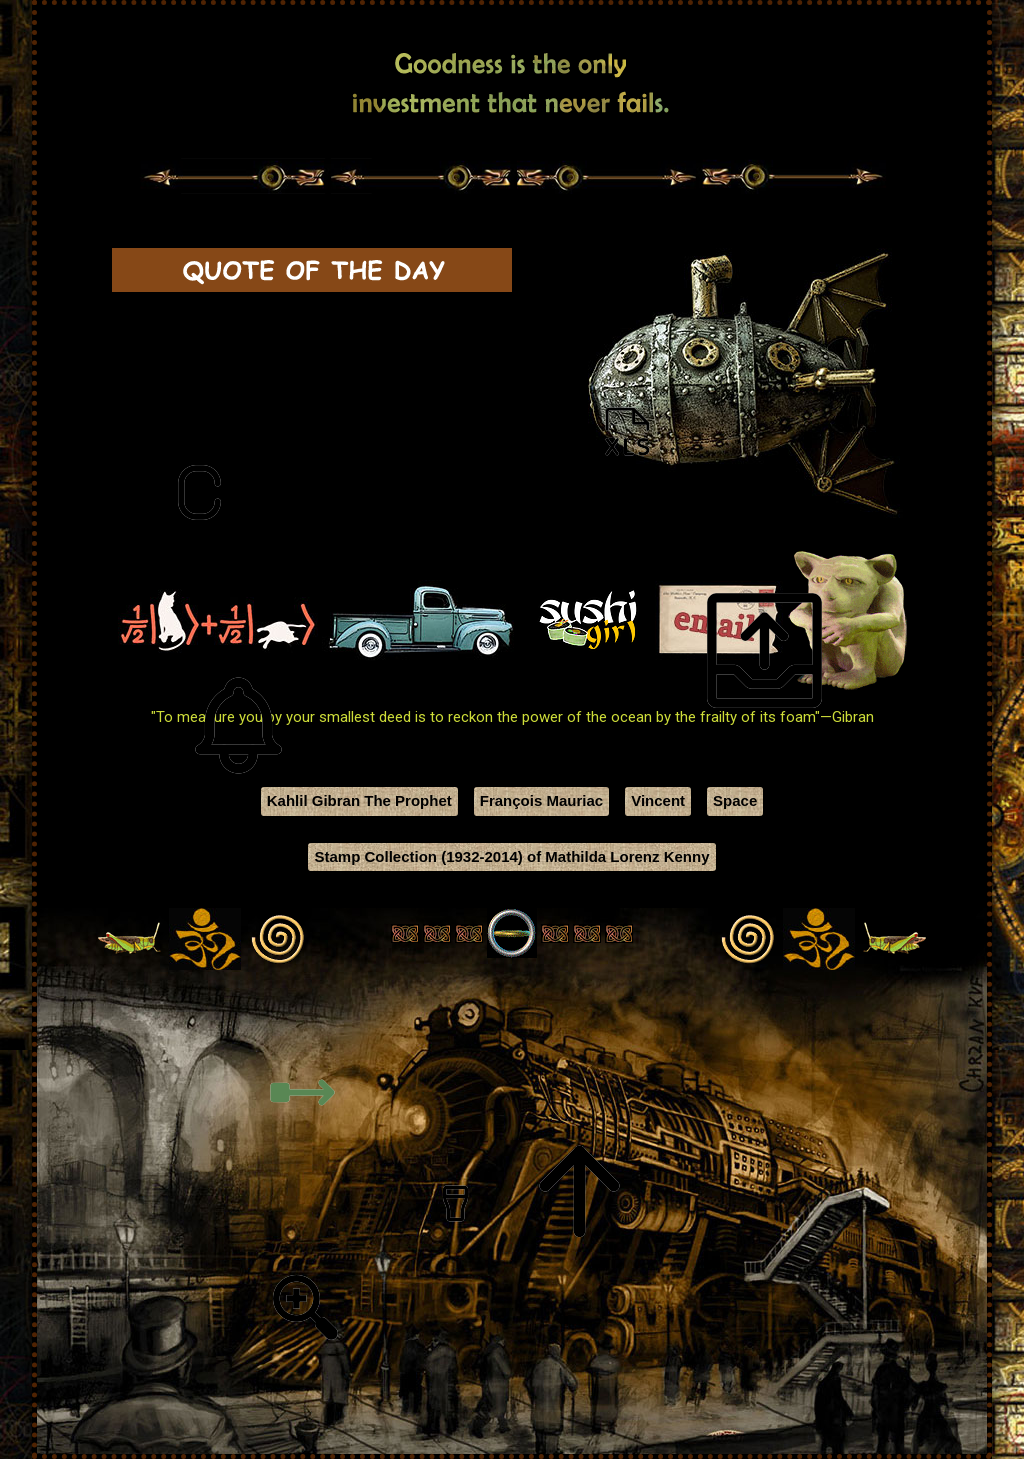 The image size is (1024, 1459). What do you see at coordinates (579, 1191) in the screenshot?
I see `move up or scroll to top` at bounding box center [579, 1191].